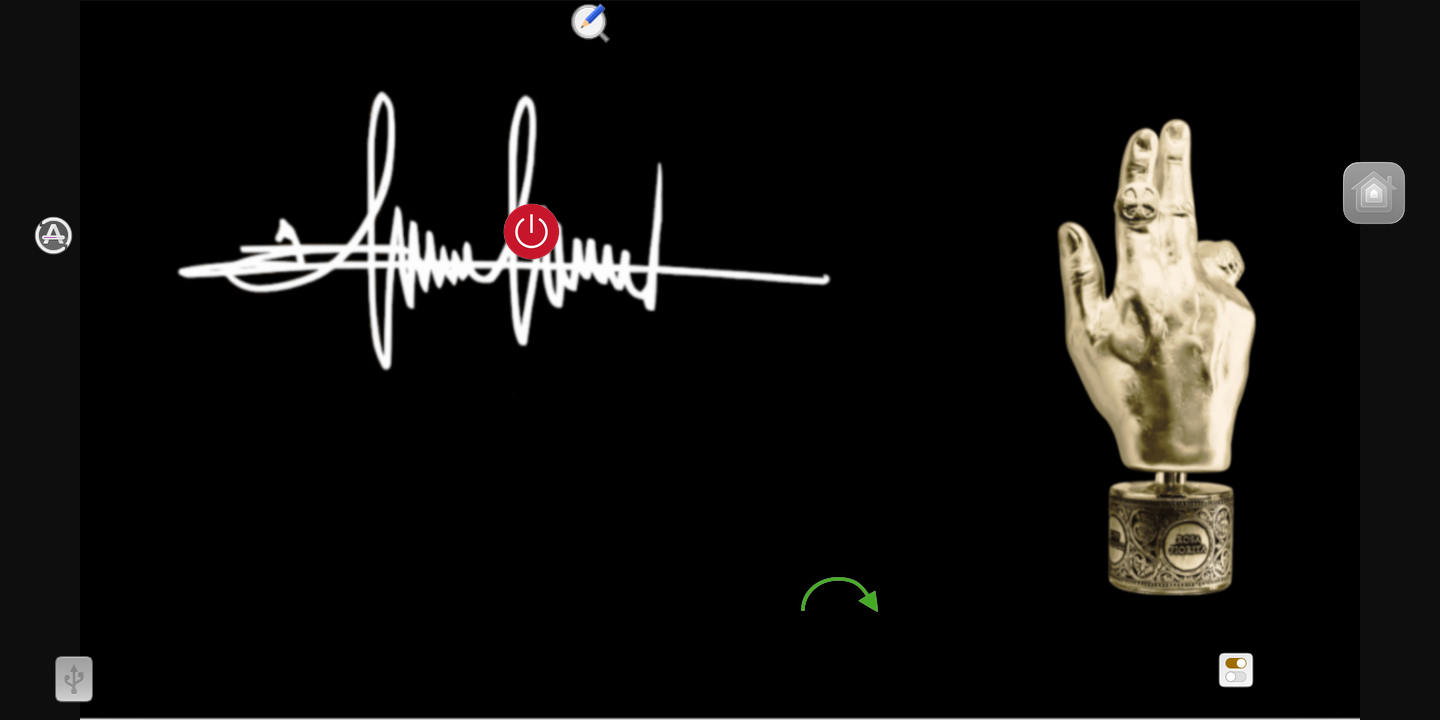 Image resolution: width=1440 pixels, height=720 pixels. Describe the element at coordinates (1236, 670) in the screenshot. I see `open gnome tweaks to customize desktop settings` at that location.